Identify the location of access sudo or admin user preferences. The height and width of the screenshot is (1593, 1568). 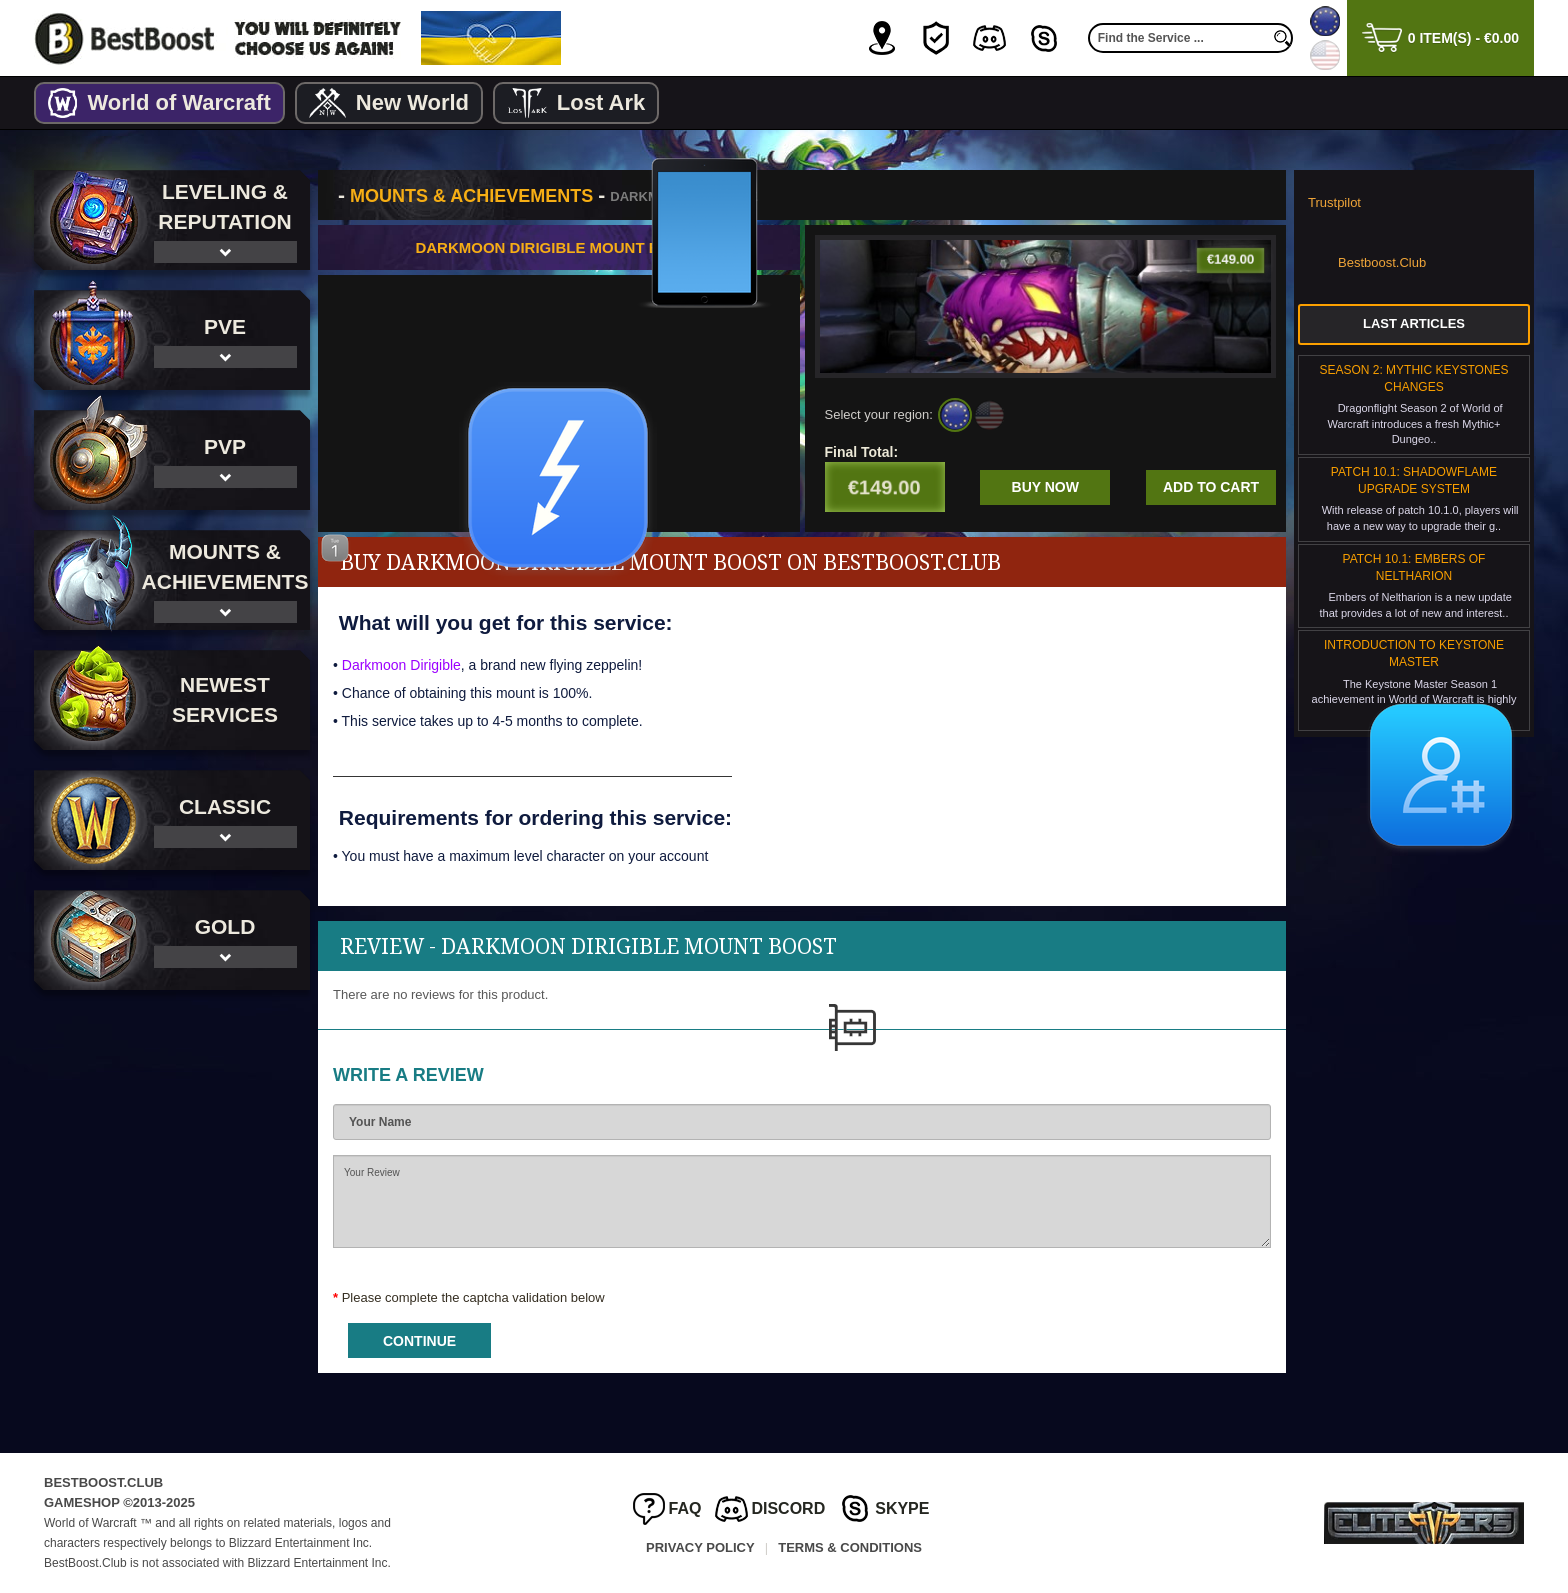
(1441, 775).